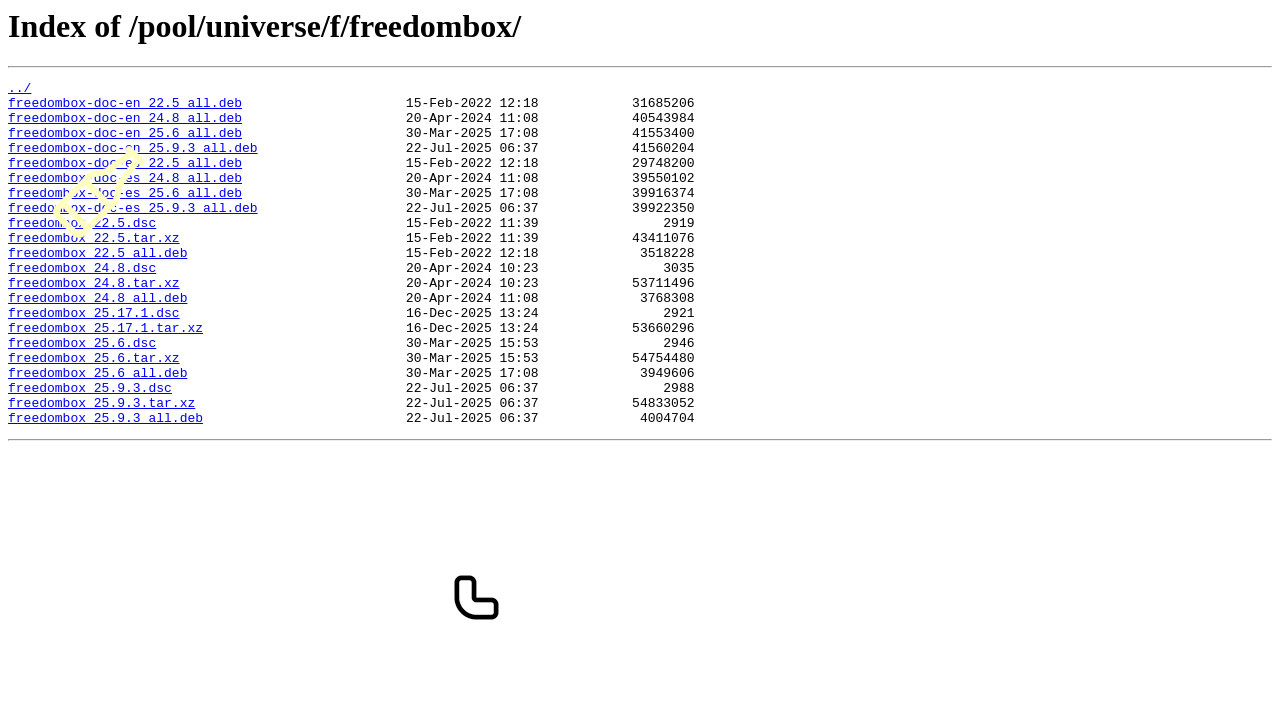 The height and width of the screenshot is (720, 1280). I want to click on browse bars or breweries nearby, so click(97, 193).